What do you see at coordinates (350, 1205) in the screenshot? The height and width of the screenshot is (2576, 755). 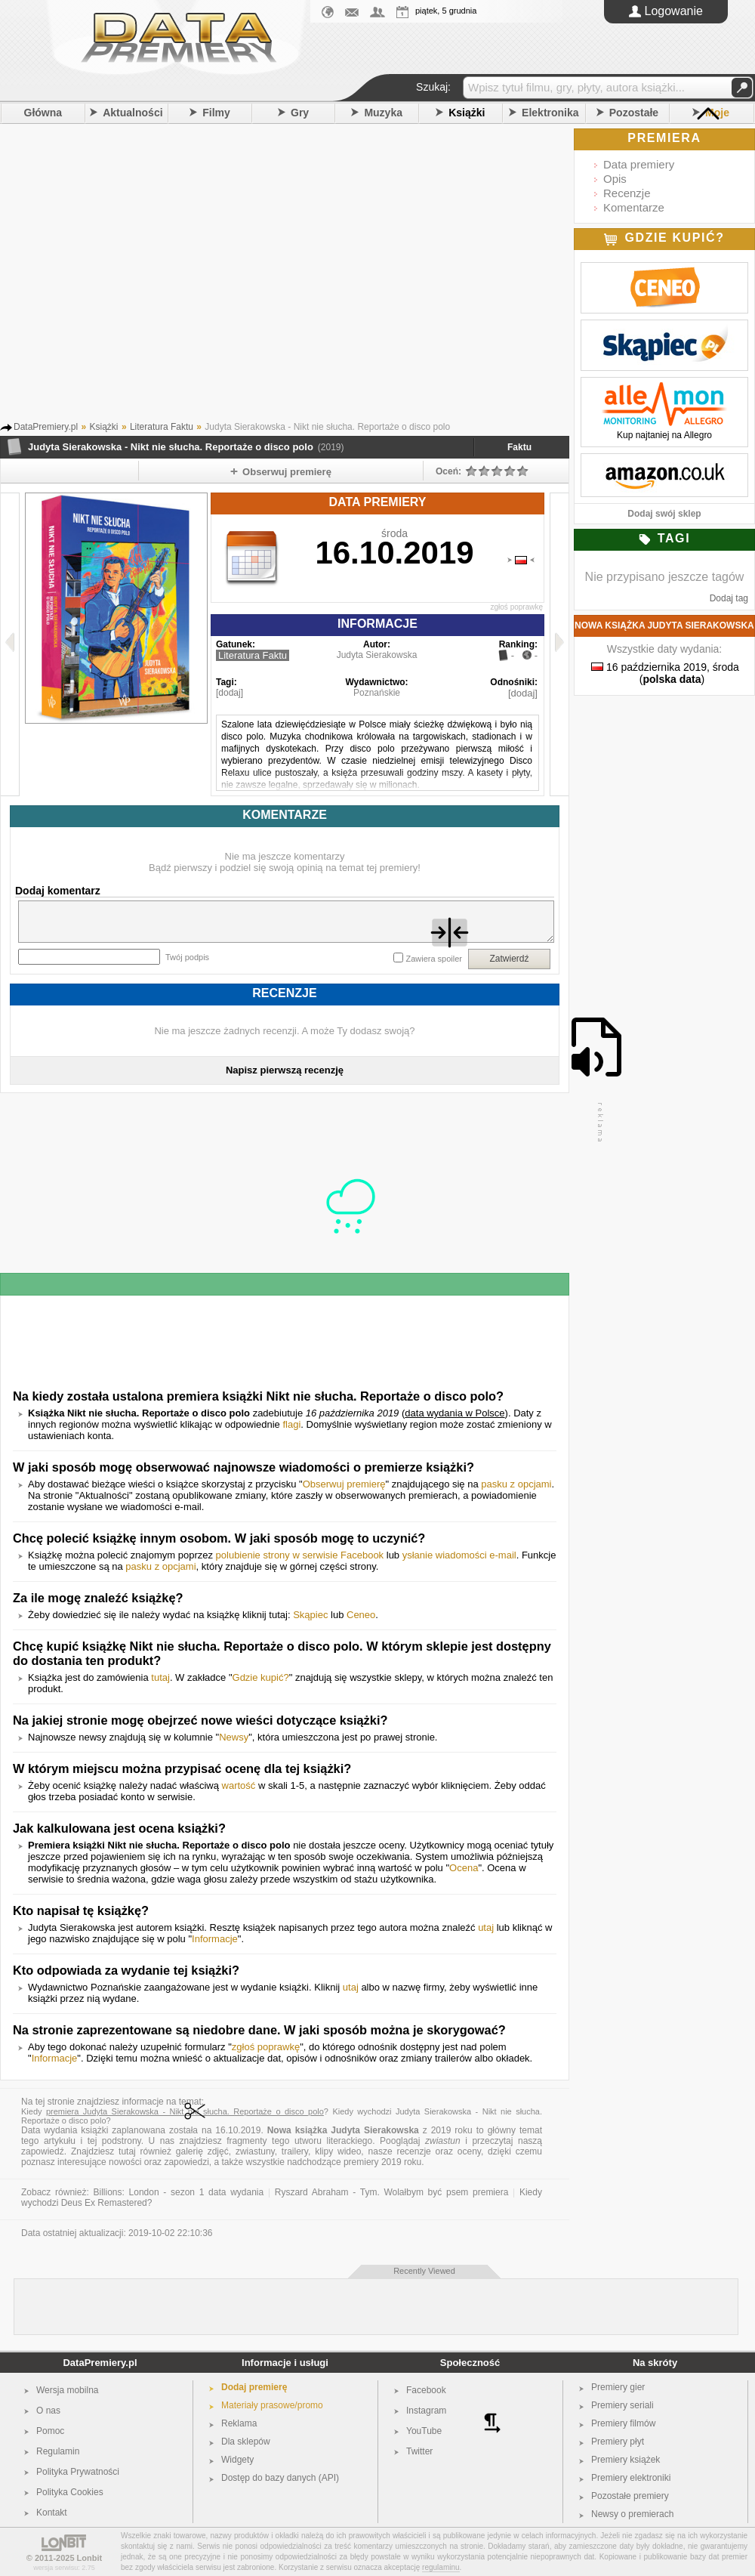 I see `indicates snowy weather conditions` at bounding box center [350, 1205].